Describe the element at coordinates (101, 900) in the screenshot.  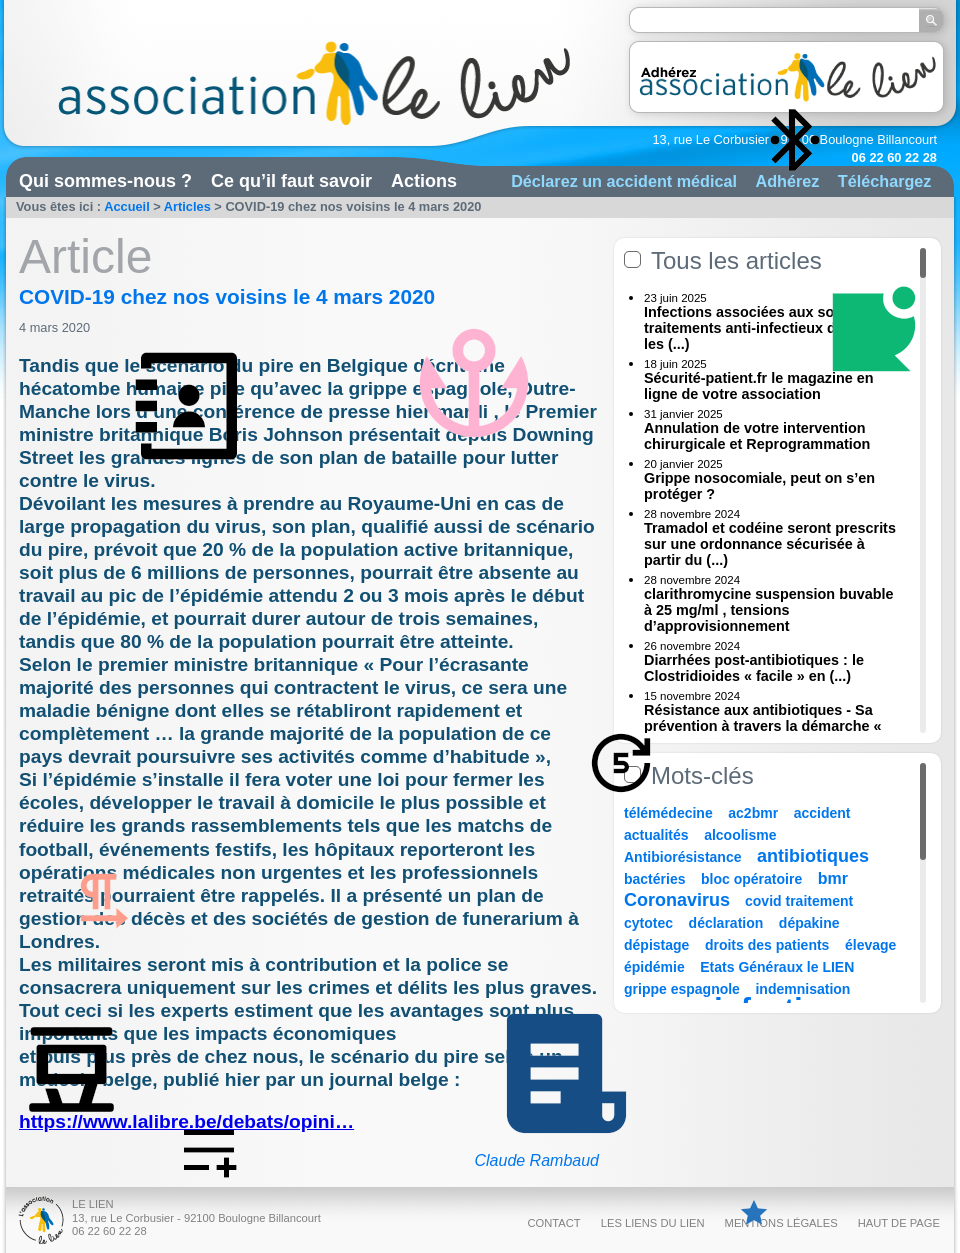
I see `set text direction to left-to-right` at that location.